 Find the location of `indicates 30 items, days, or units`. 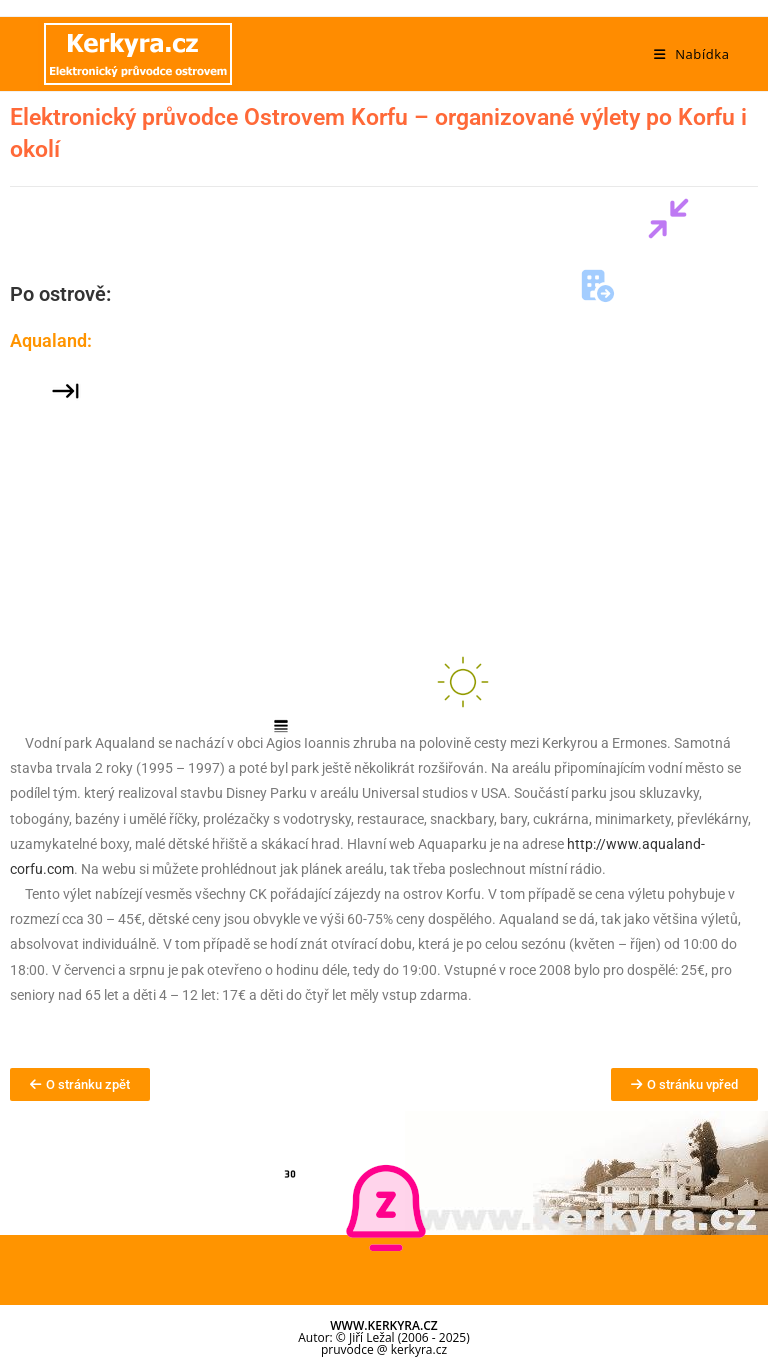

indicates 30 items, days, or units is located at coordinates (290, 1174).